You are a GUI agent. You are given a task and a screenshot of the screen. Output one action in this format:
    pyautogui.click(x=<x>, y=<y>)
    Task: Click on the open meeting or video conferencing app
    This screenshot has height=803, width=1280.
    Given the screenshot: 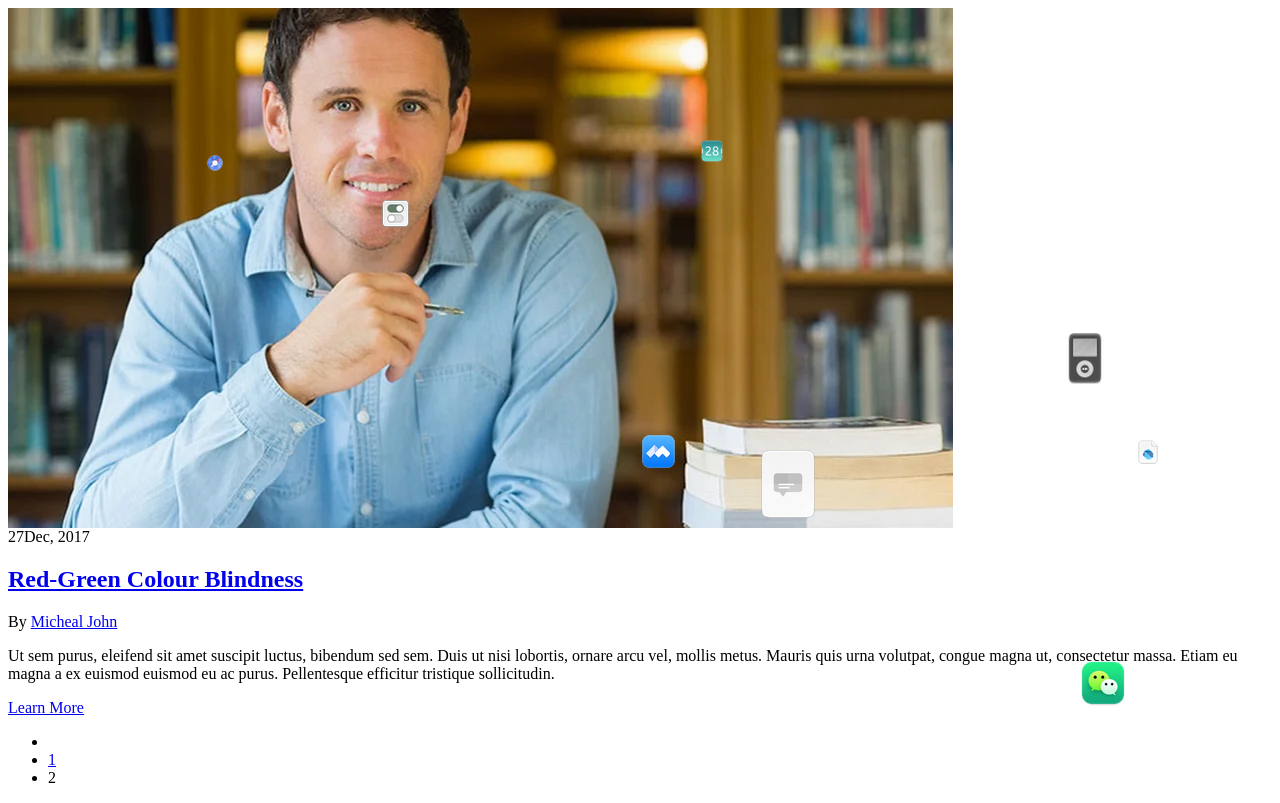 What is the action you would take?
    pyautogui.click(x=658, y=451)
    